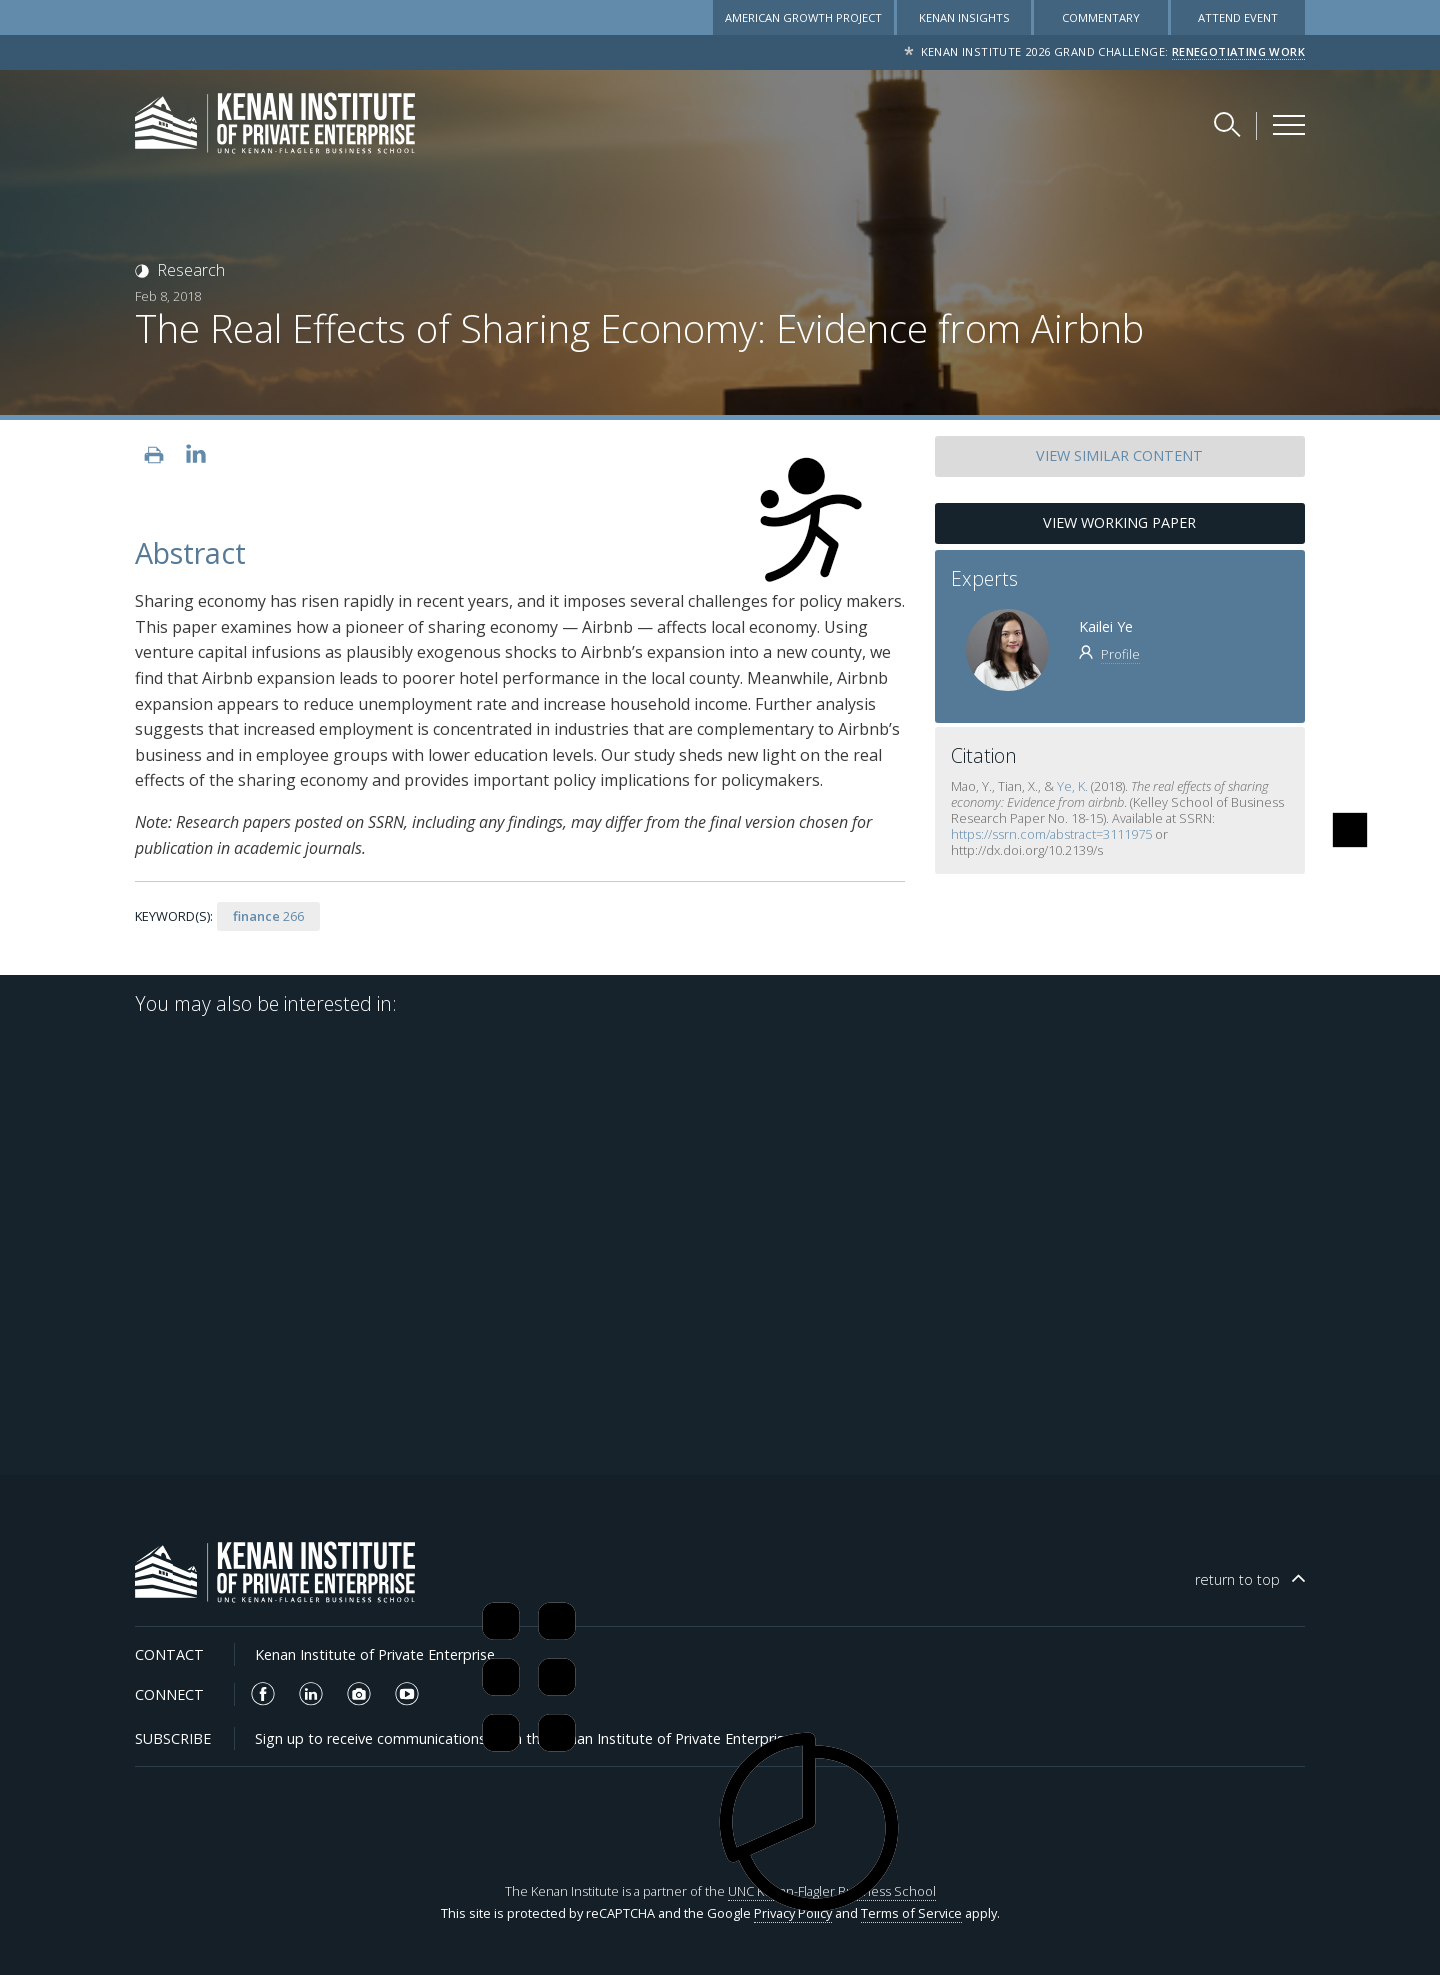  What do you see at coordinates (1350, 830) in the screenshot?
I see `stop media playback` at bounding box center [1350, 830].